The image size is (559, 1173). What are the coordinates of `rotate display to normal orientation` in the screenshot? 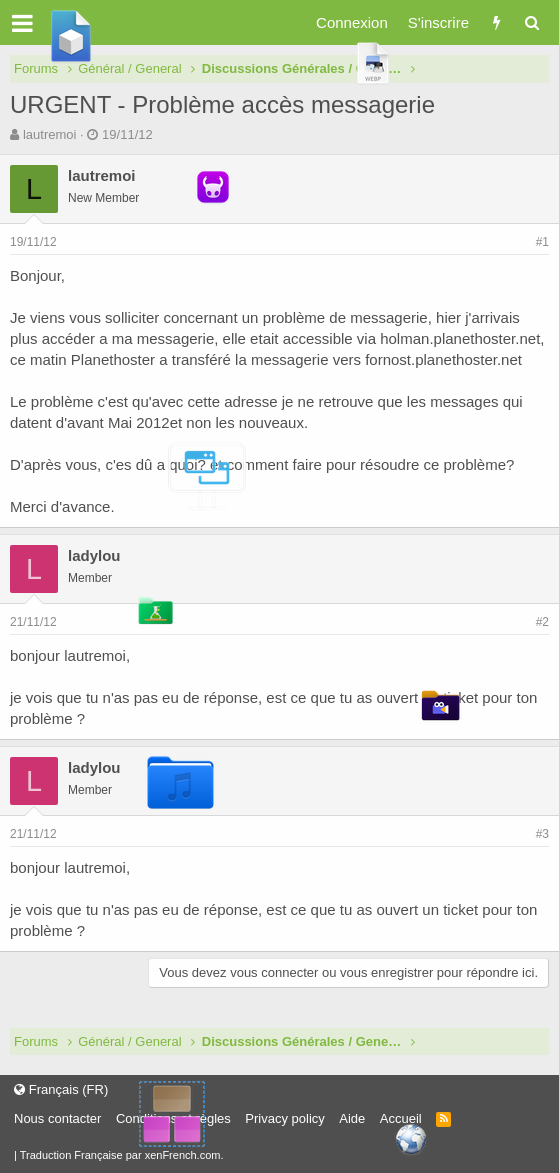 It's located at (207, 476).